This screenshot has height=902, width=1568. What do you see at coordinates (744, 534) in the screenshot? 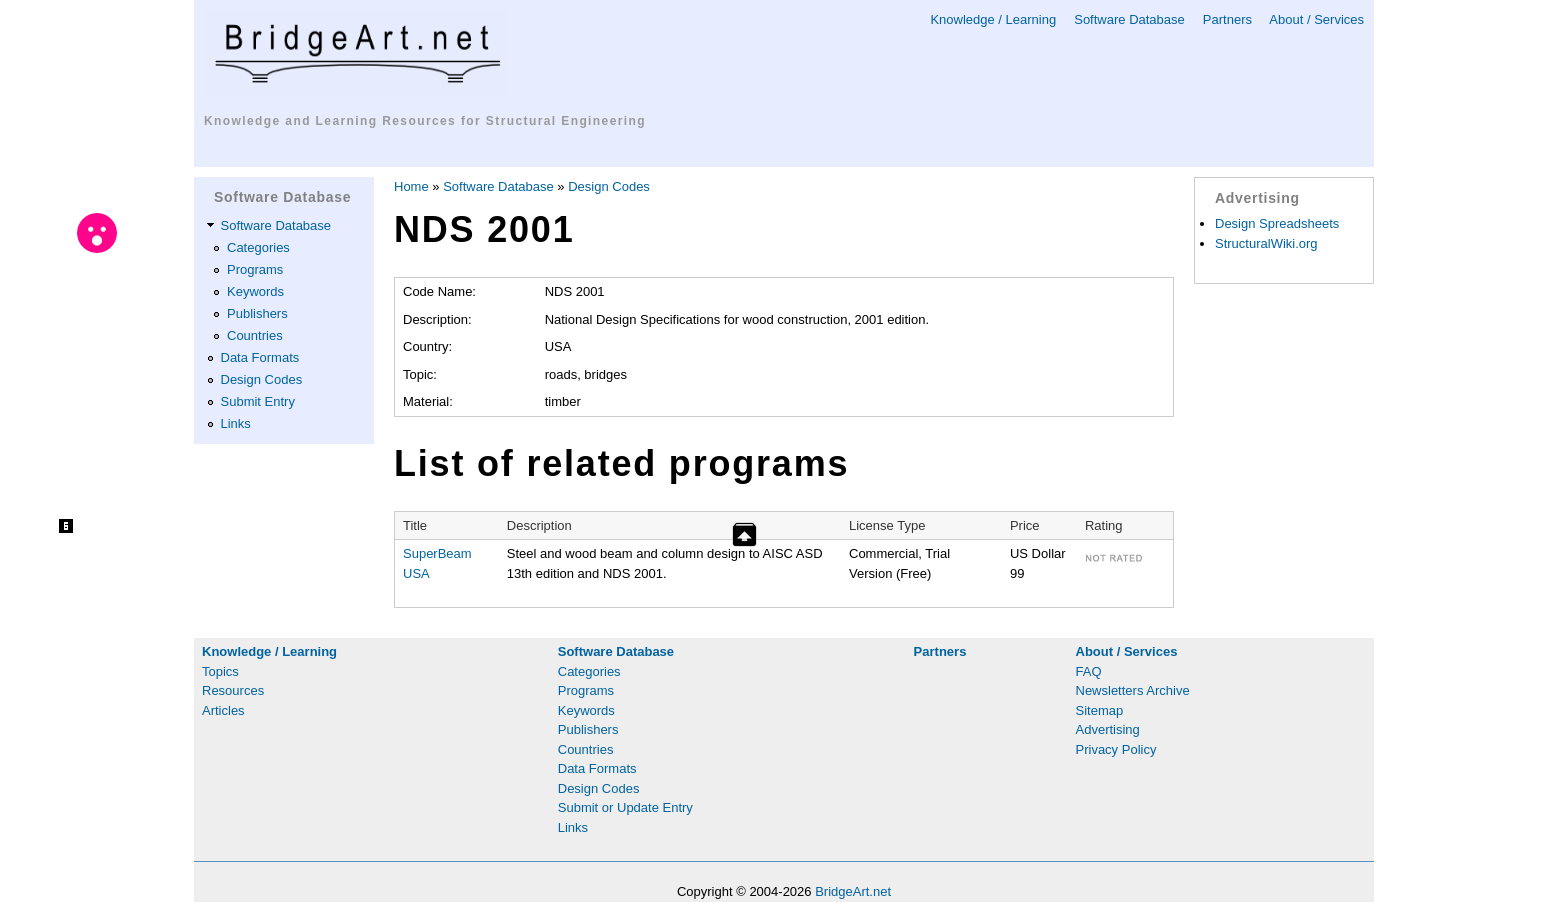
I see `restore item from archive` at bounding box center [744, 534].